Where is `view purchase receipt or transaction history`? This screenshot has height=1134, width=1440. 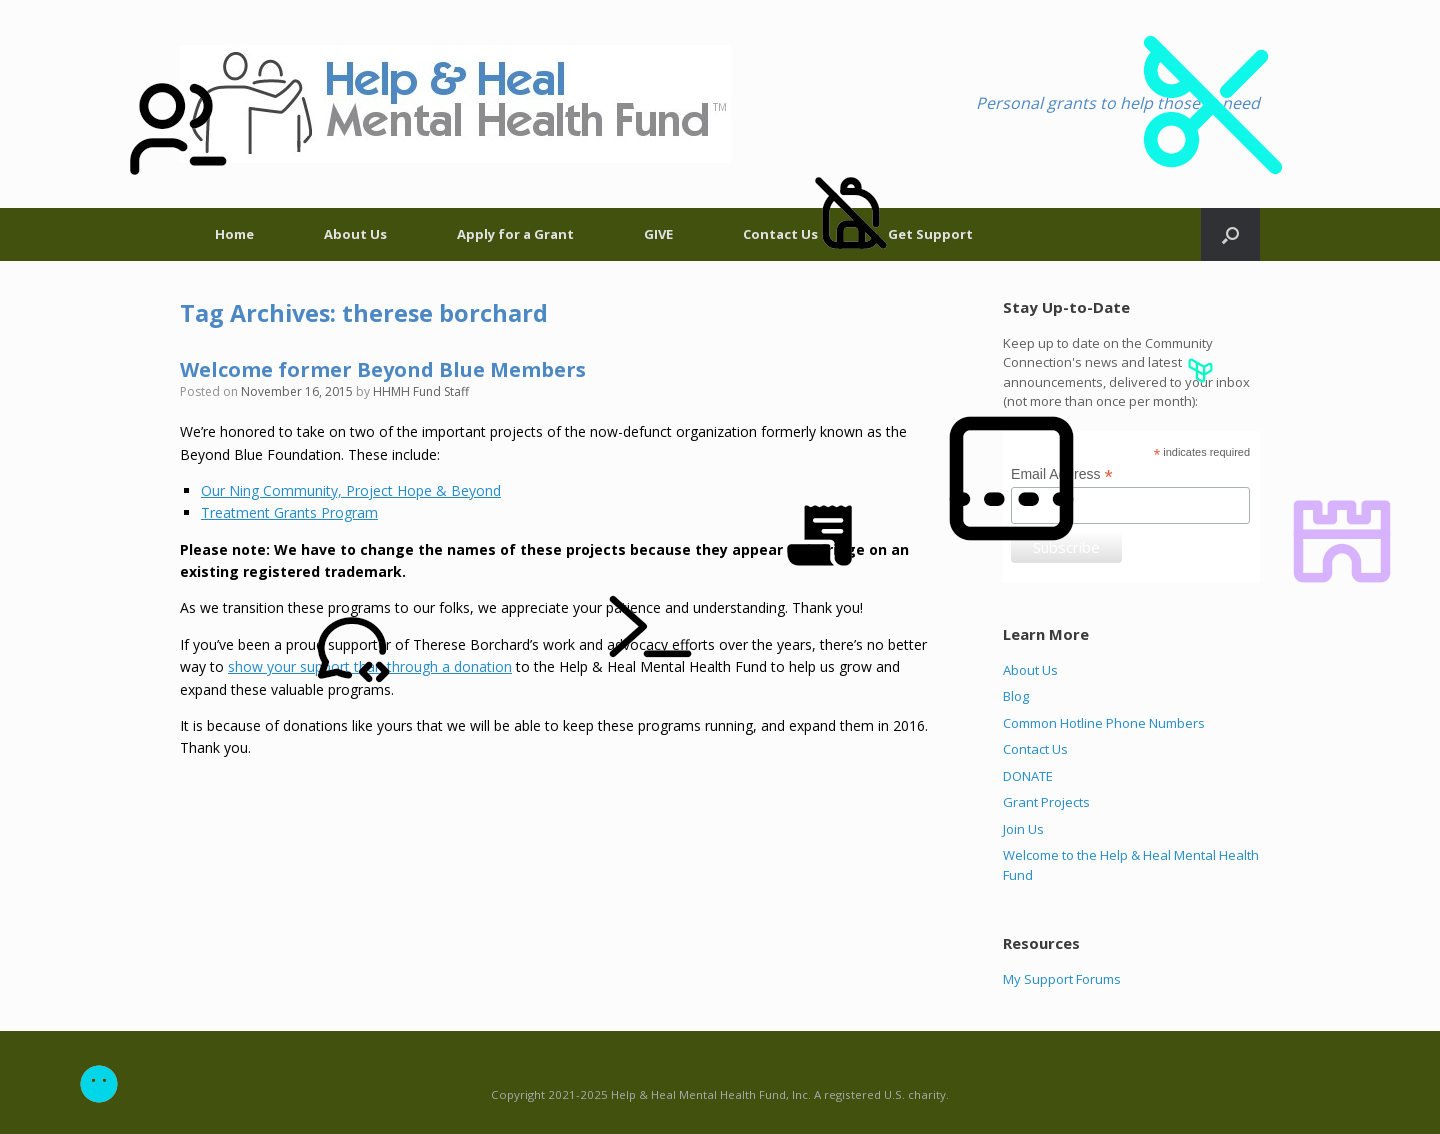 view purchase receipt or transaction history is located at coordinates (819, 535).